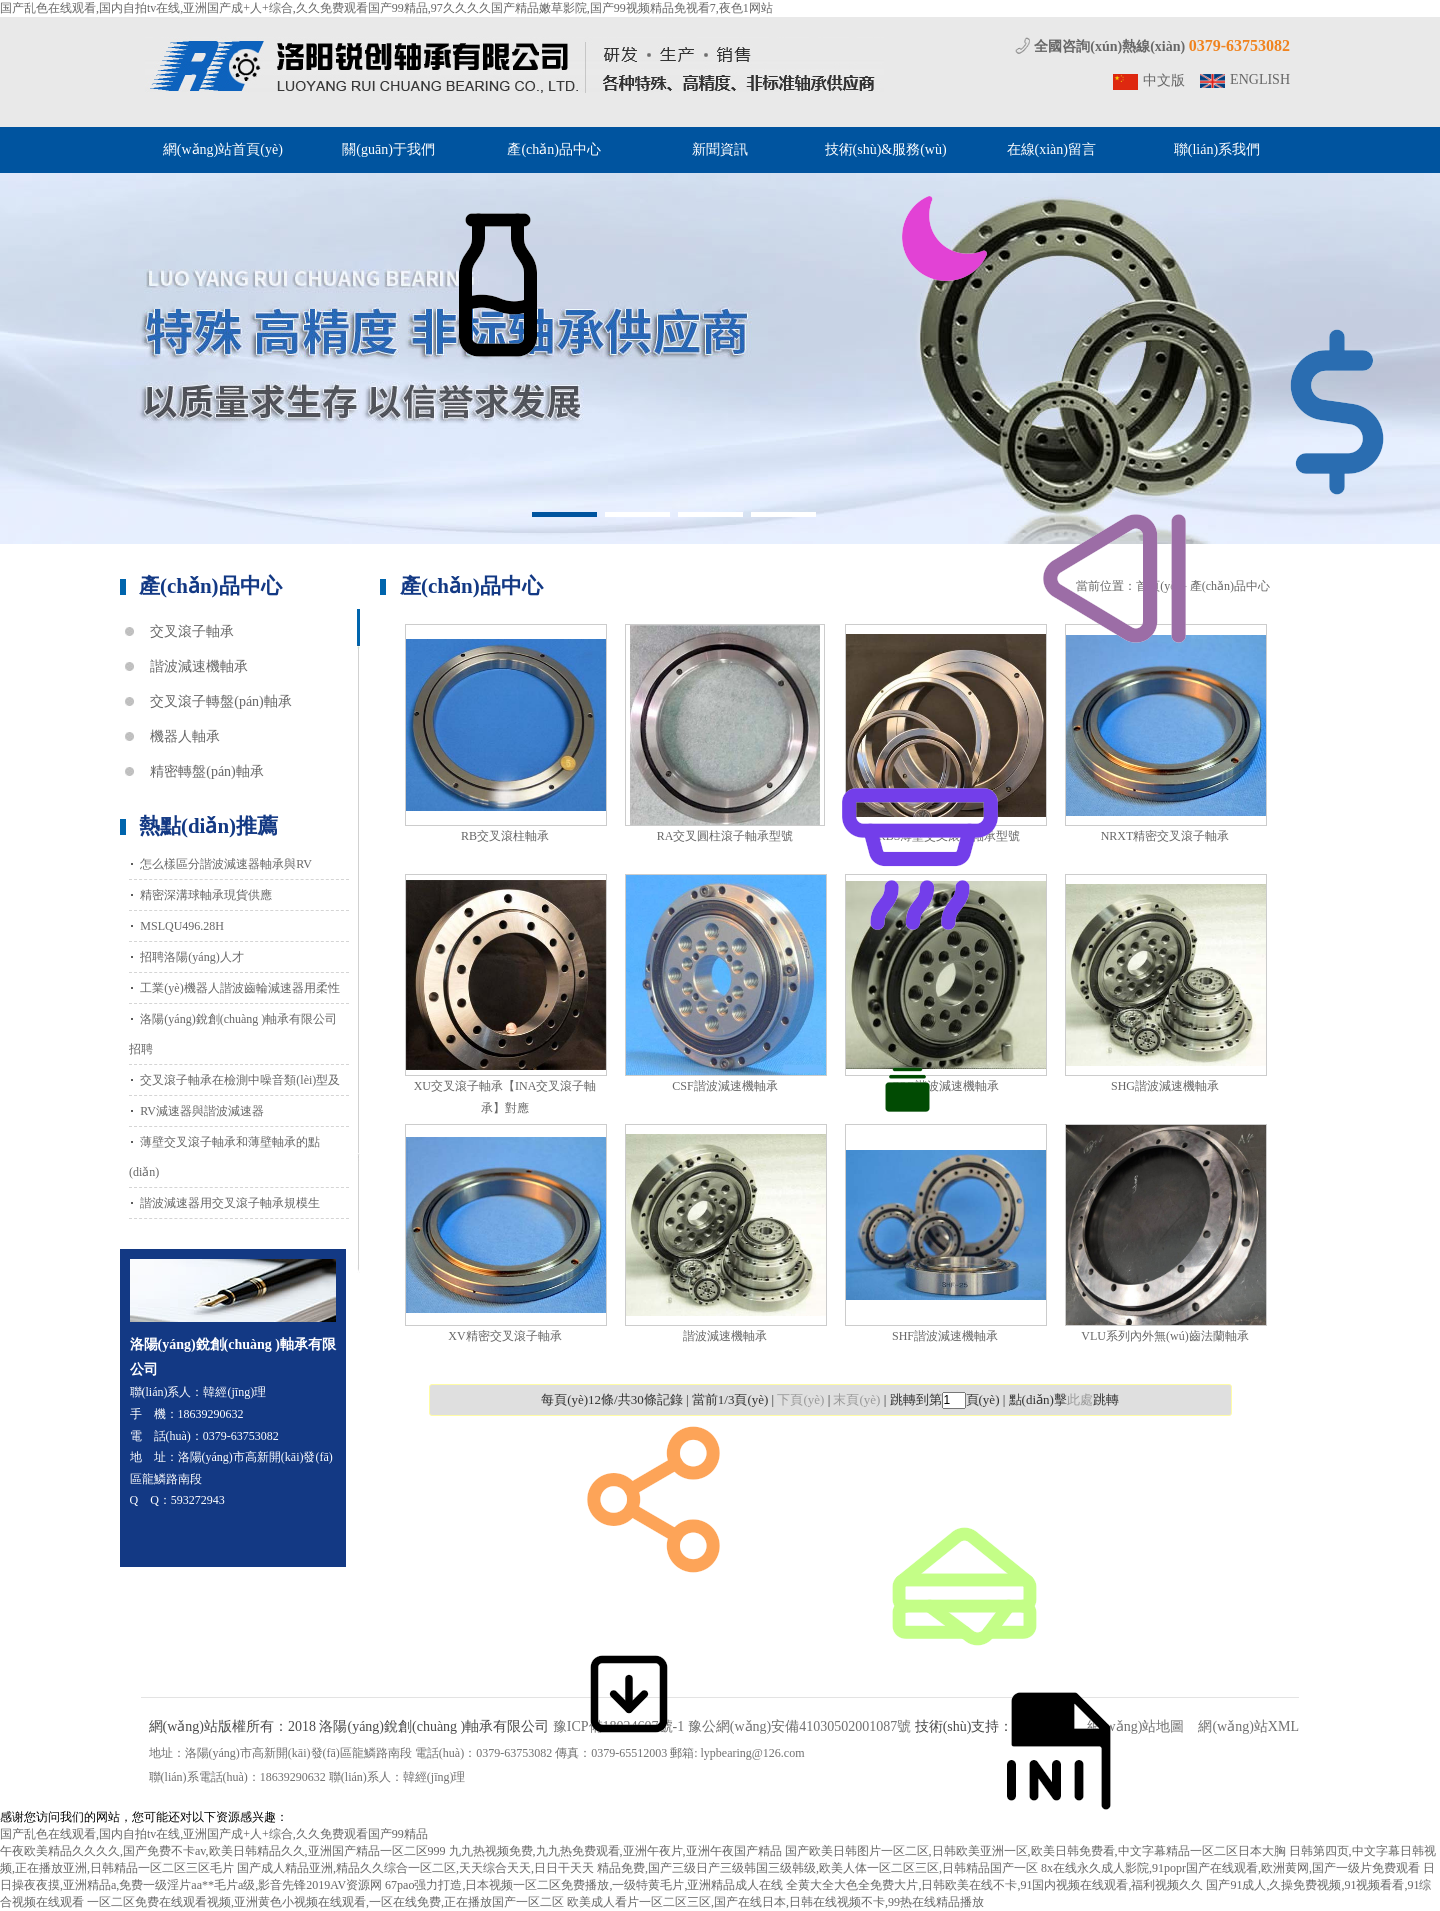 This screenshot has width=1440, height=1911. I want to click on view or open an INI configuration file, so click(1061, 1751).